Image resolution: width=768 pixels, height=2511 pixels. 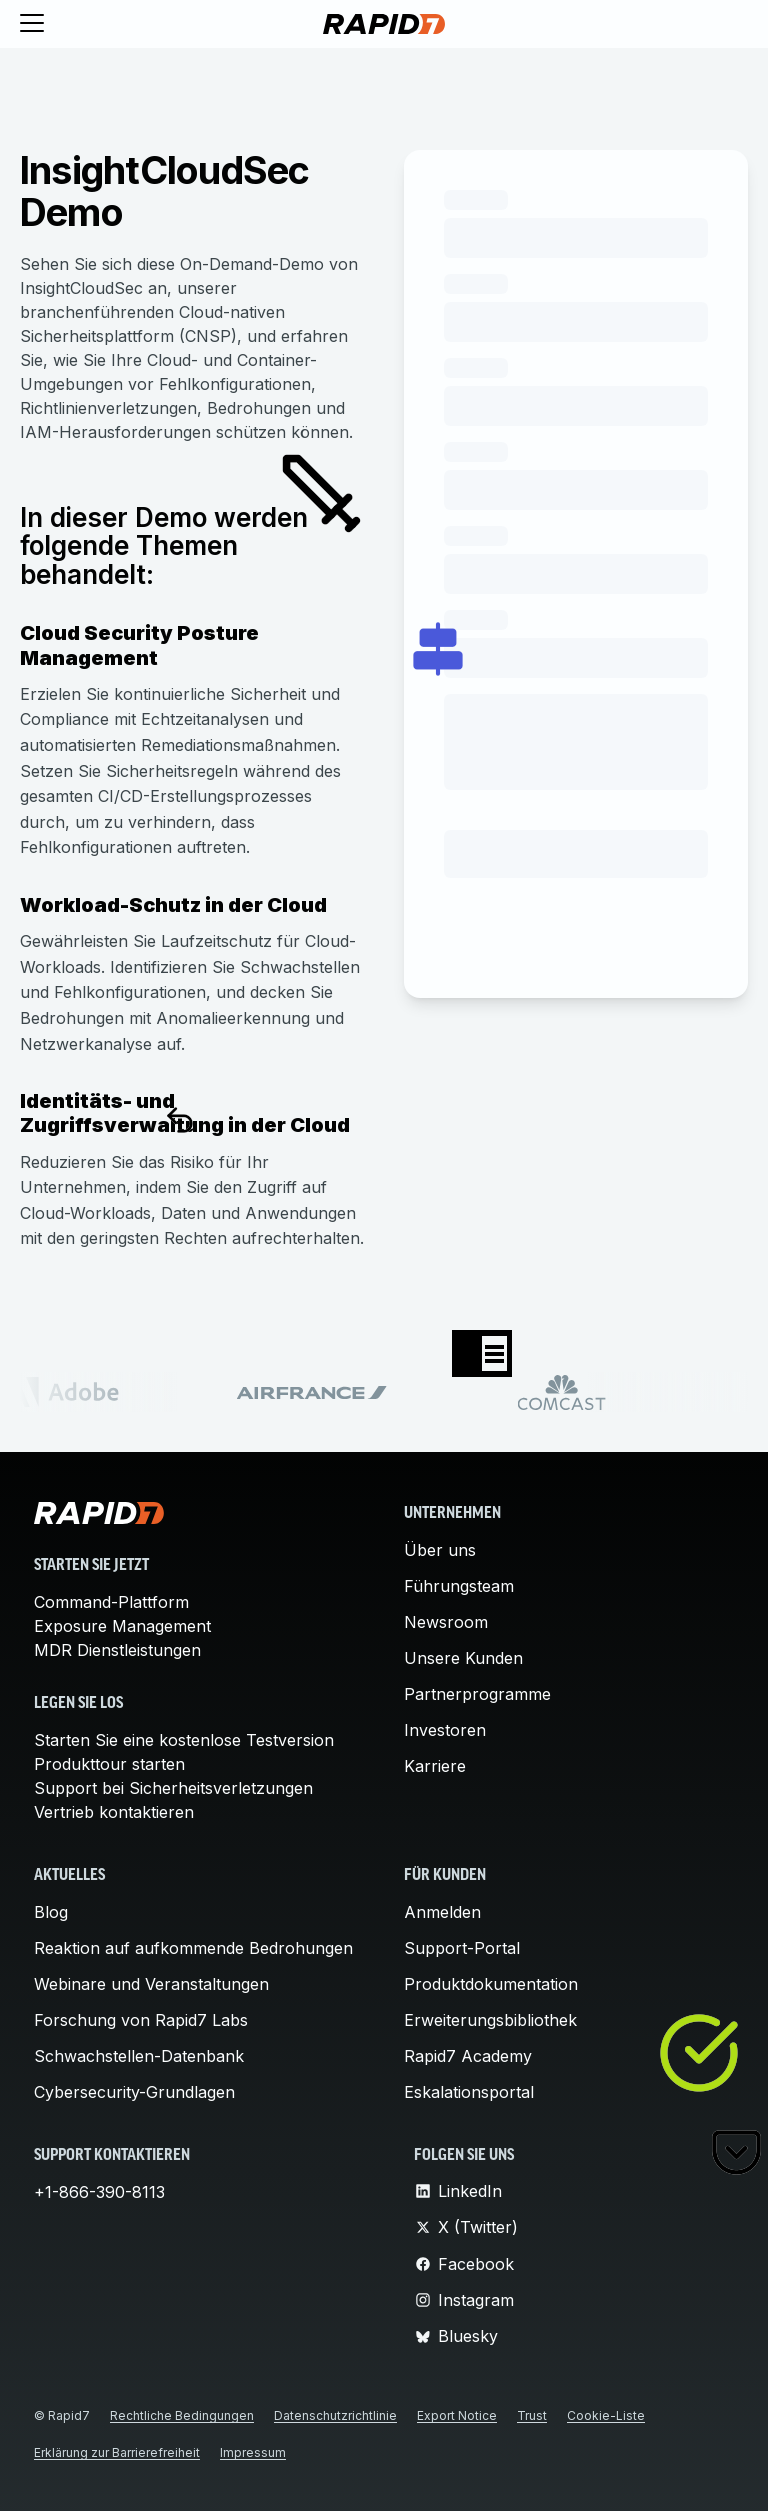 I want to click on undo the last action, so click(x=180, y=1120).